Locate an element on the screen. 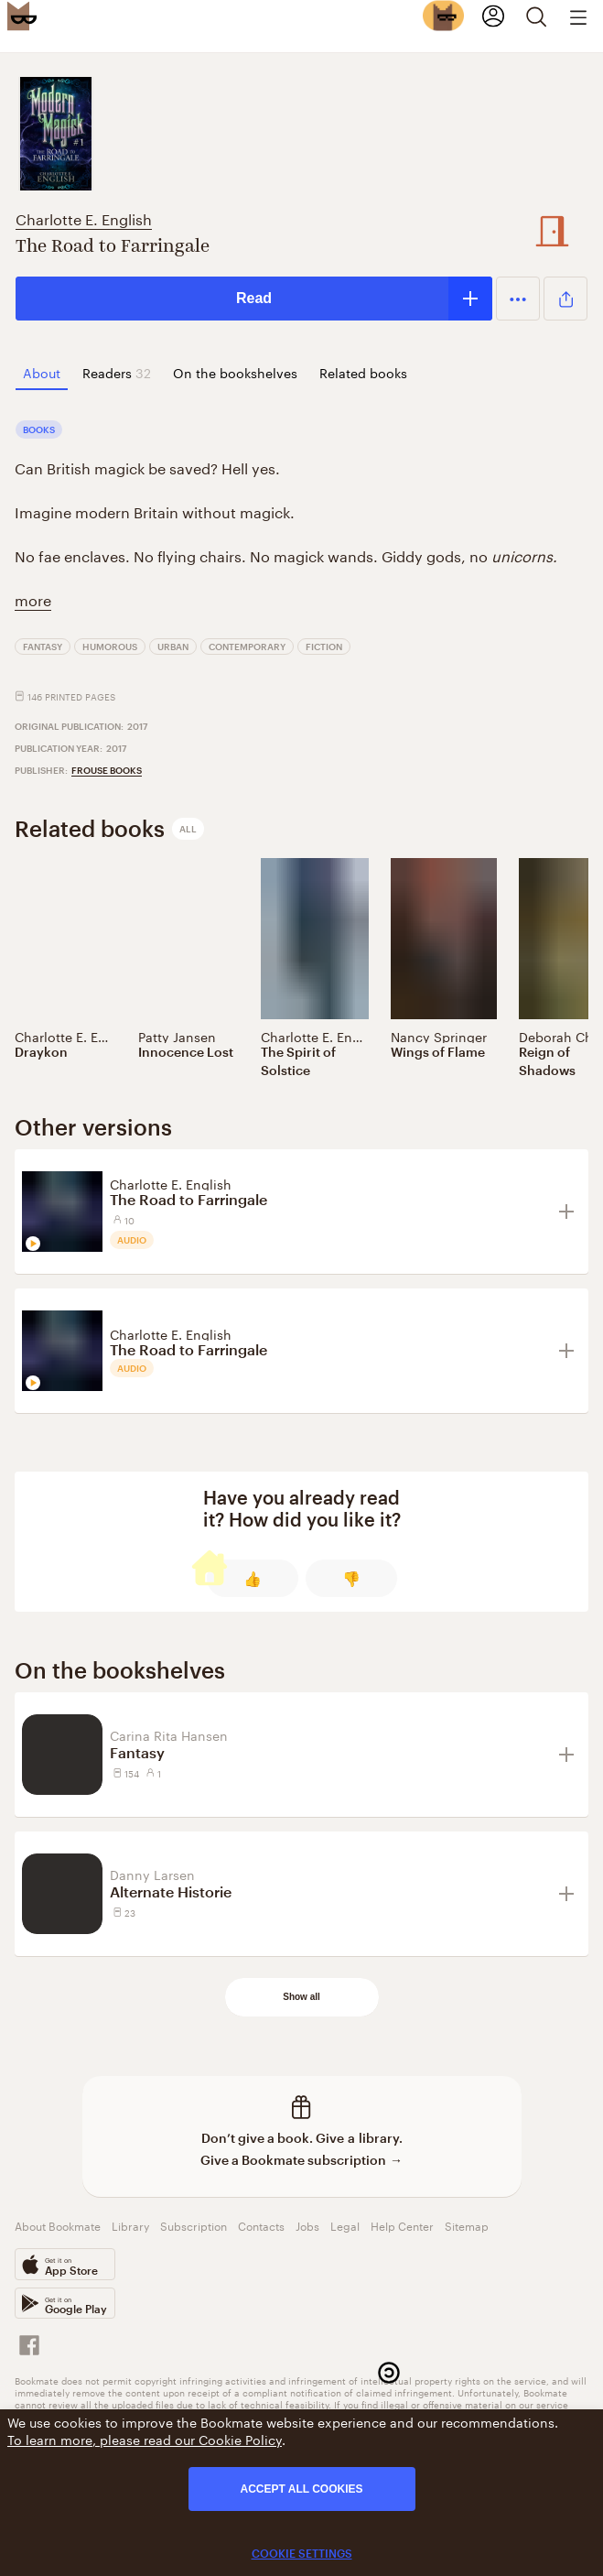  indicates copyleft licensing status is located at coordinates (389, 2373).